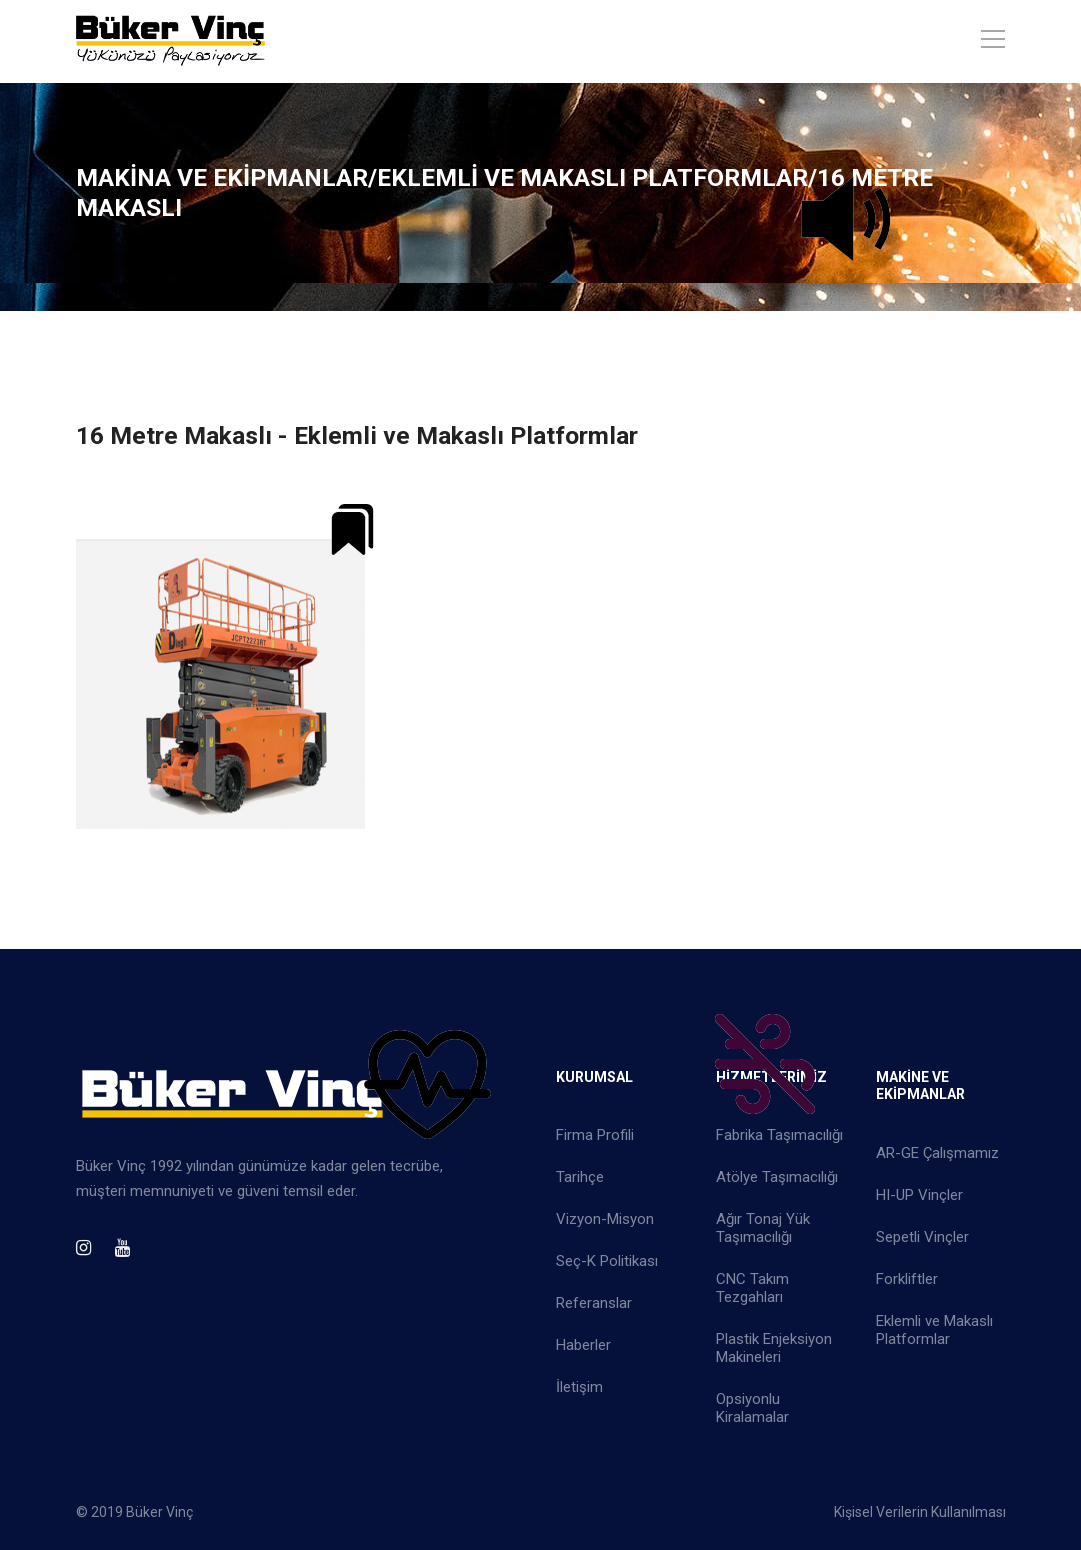 The image size is (1081, 1550). What do you see at coordinates (352, 529) in the screenshot?
I see `view your saved bookmarks` at bounding box center [352, 529].